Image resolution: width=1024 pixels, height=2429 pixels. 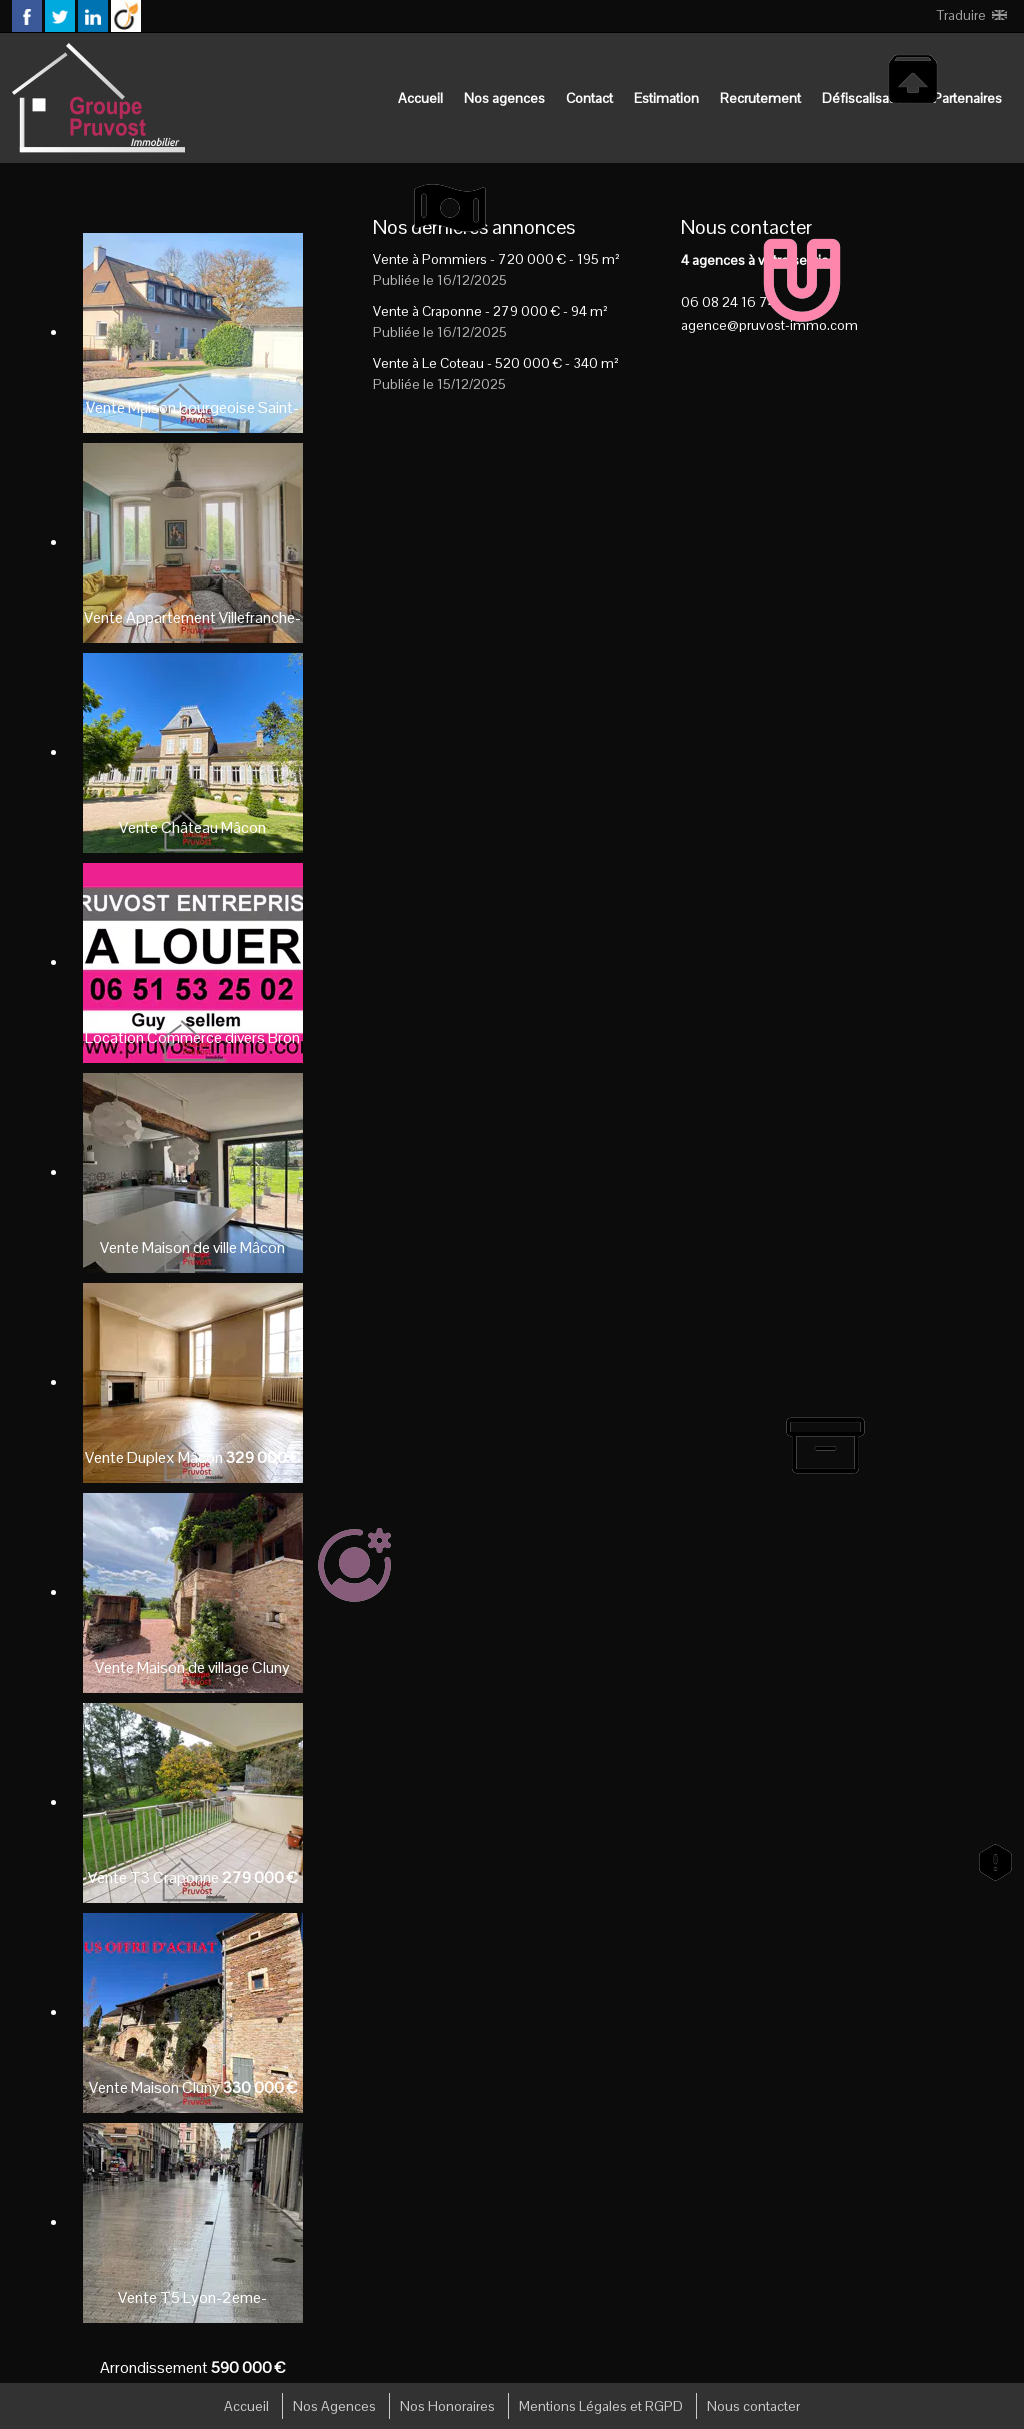 I want to click on access user profile settings, so click(x=354, y=1565).